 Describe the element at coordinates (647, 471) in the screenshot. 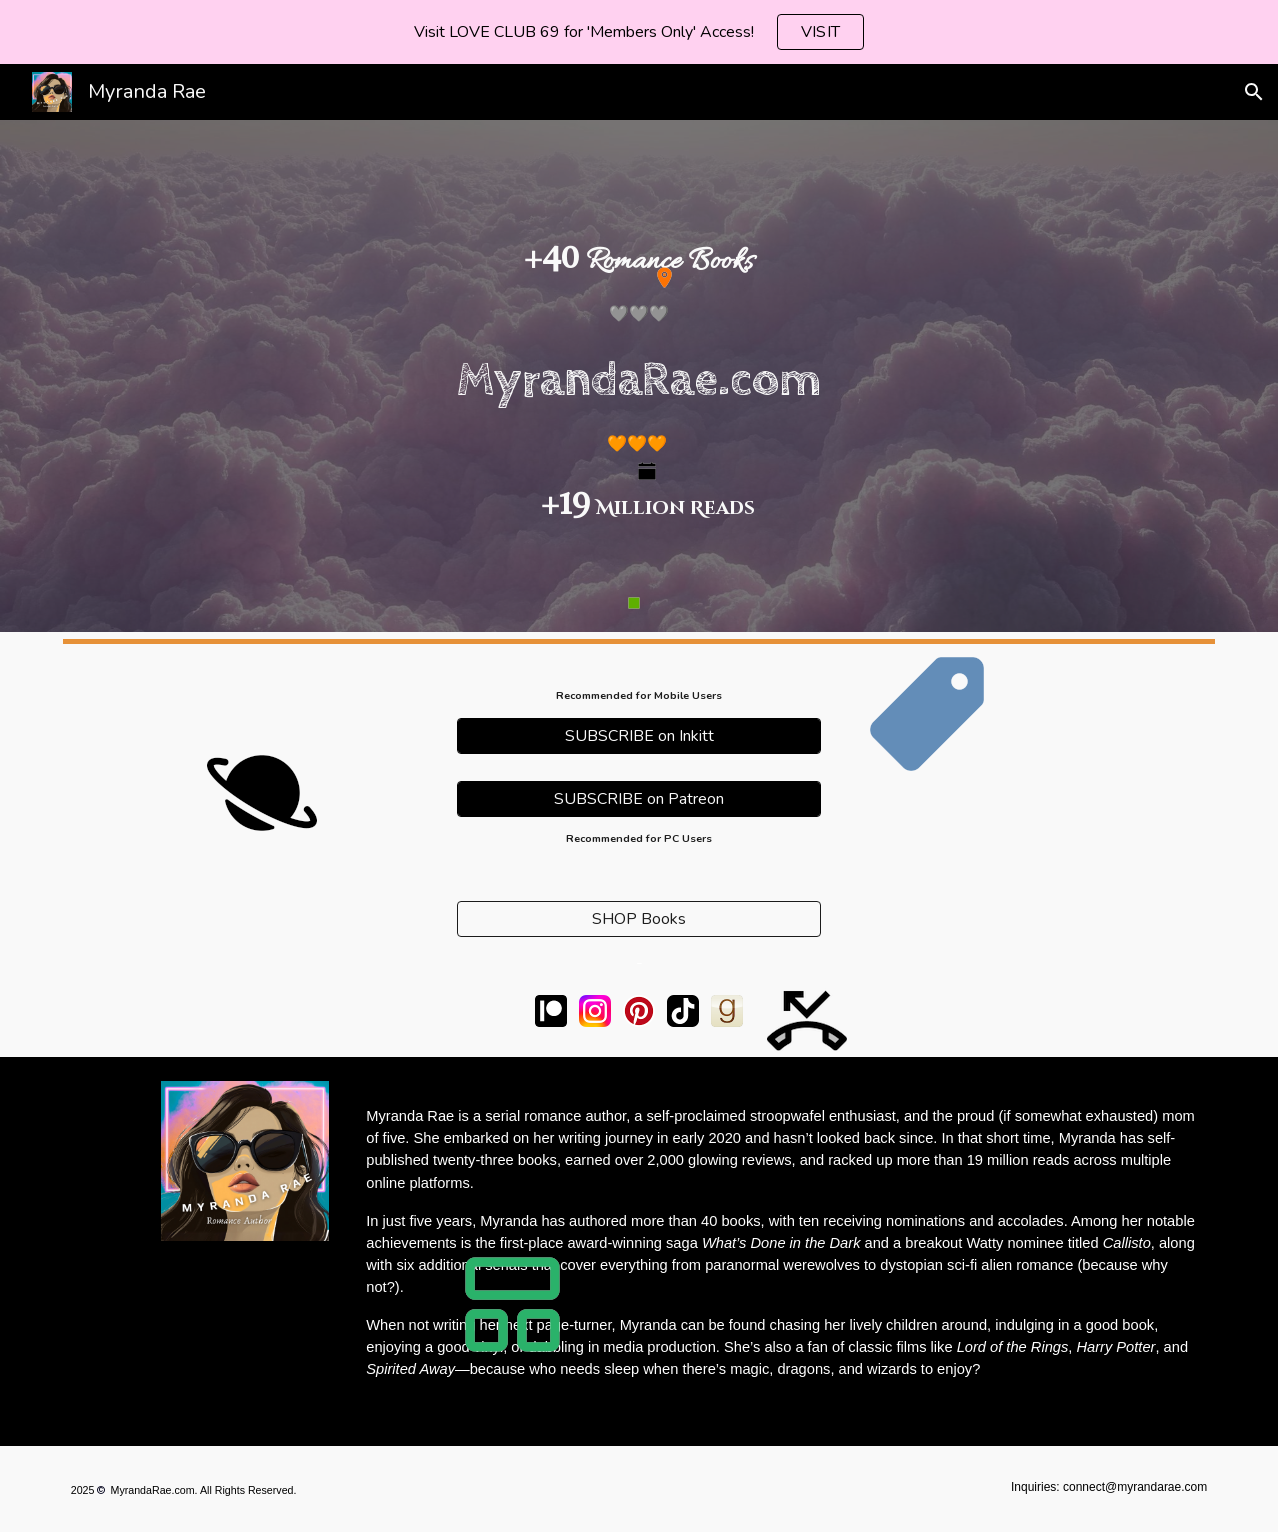

I see `view calendar with no events` at that location.